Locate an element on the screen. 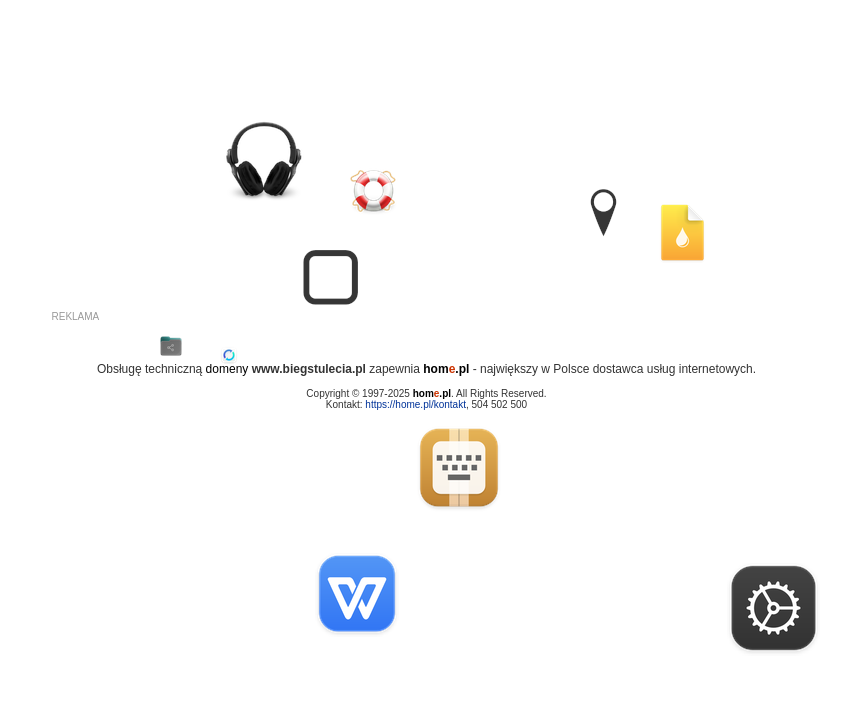  open your public shared folder is located at coordinates (171, 346).